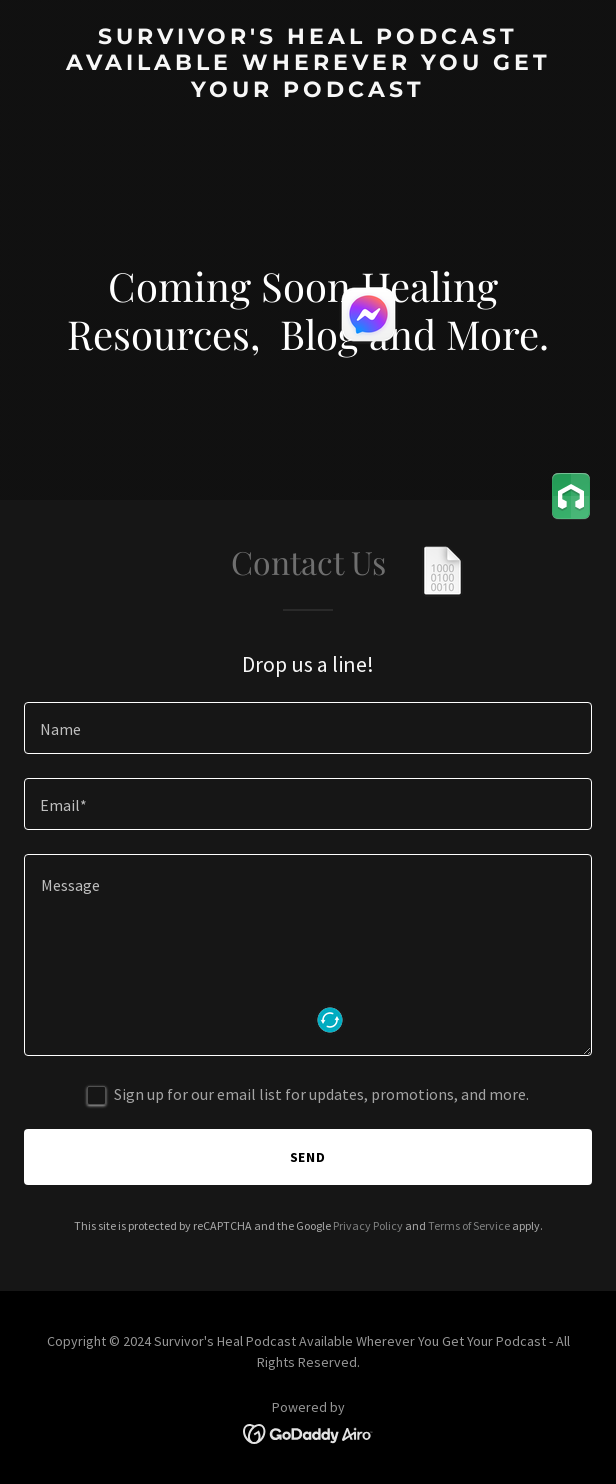 This screenshot has height=1484, width=616. What do you see at coordinates (368, 314) in the screenshot?
I see `open caprine, a third-party facebook messenger client` at bounding box center [368, 314].